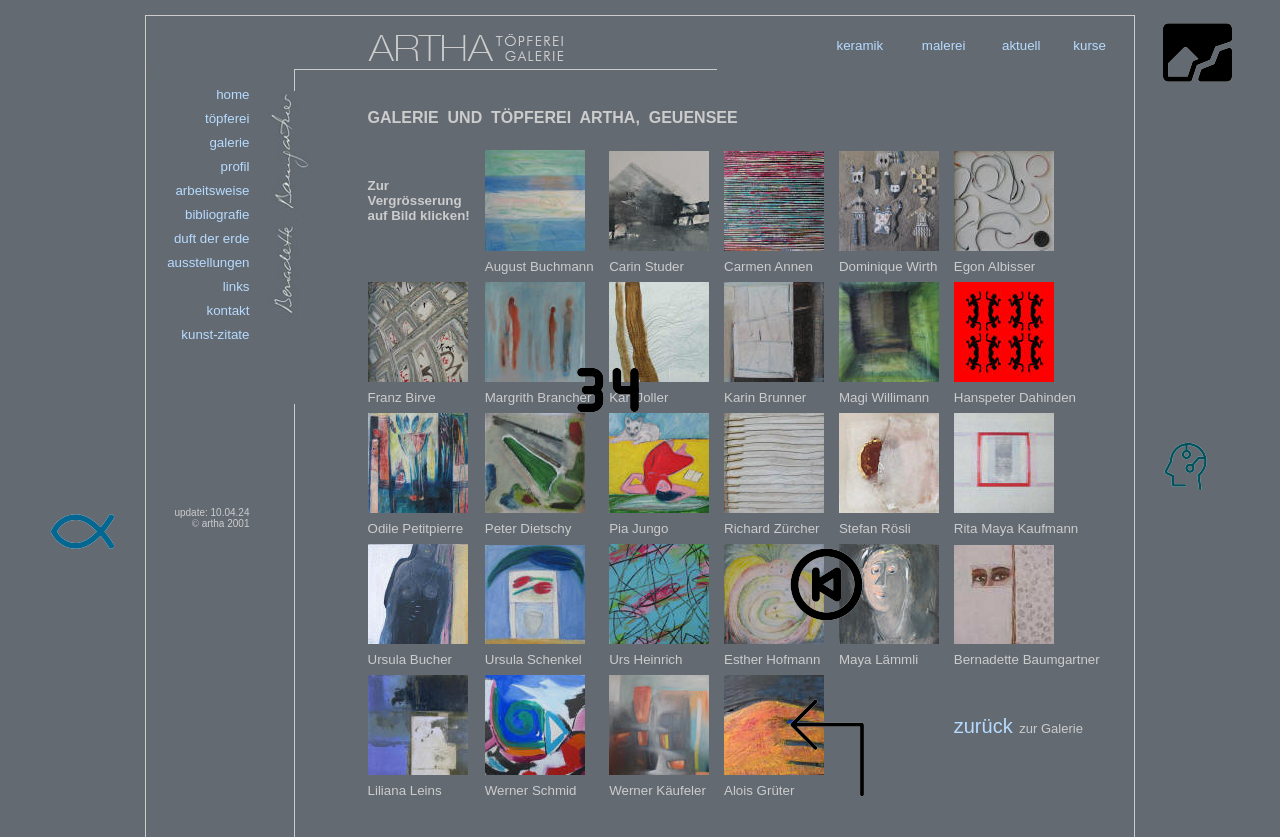  What do you see at coordinates (608, 390) in the screenshot?
I see `indicates item number 34 in a list or sequence` at bounding box center [608, 390].